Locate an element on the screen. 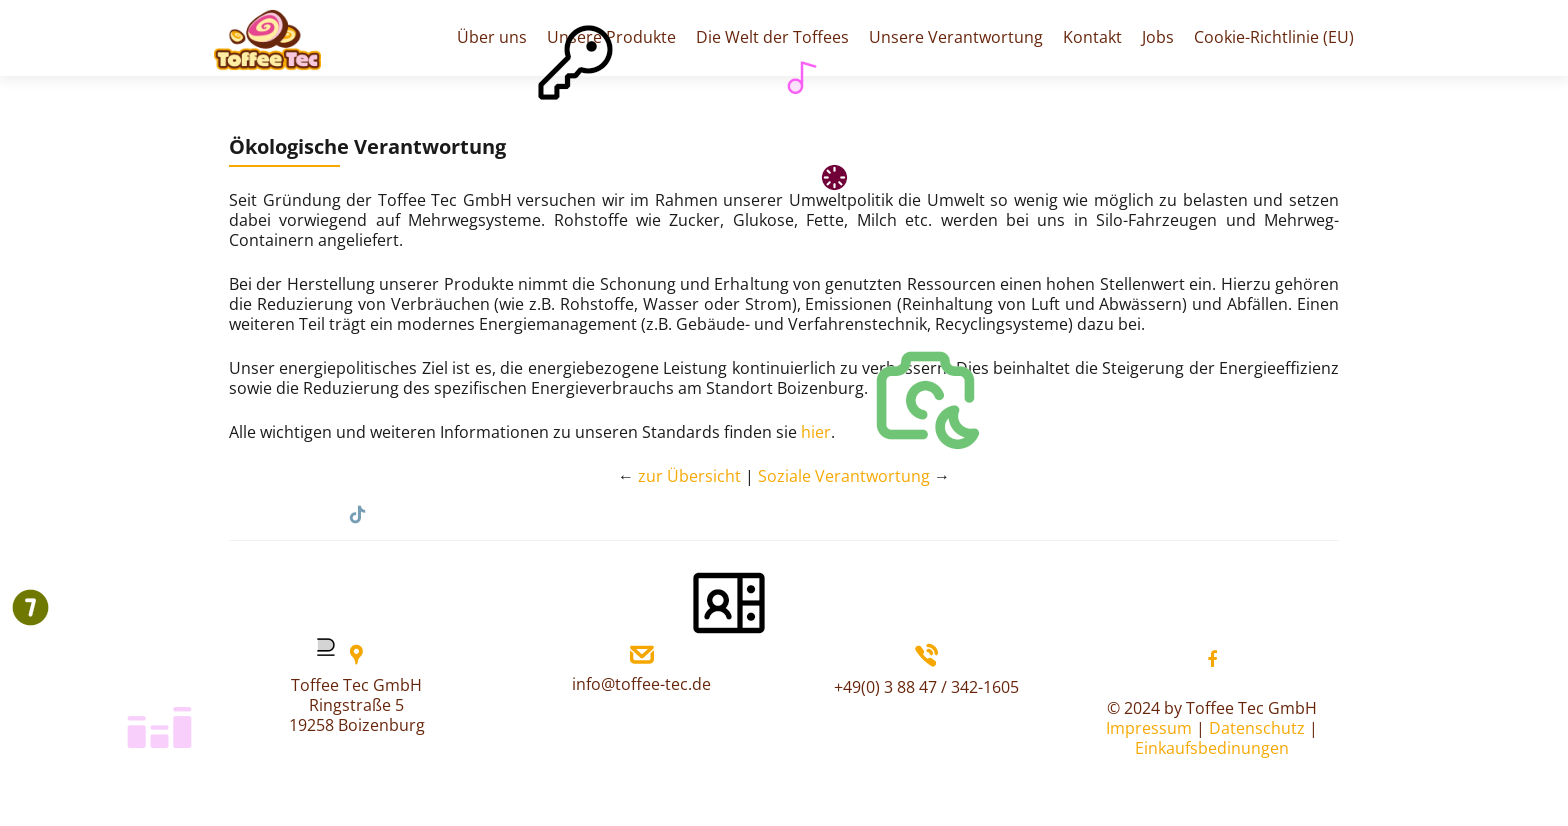 The height and width of the screenshot is (826, 1568). loading content in progress is located at coordinates (834, 177).